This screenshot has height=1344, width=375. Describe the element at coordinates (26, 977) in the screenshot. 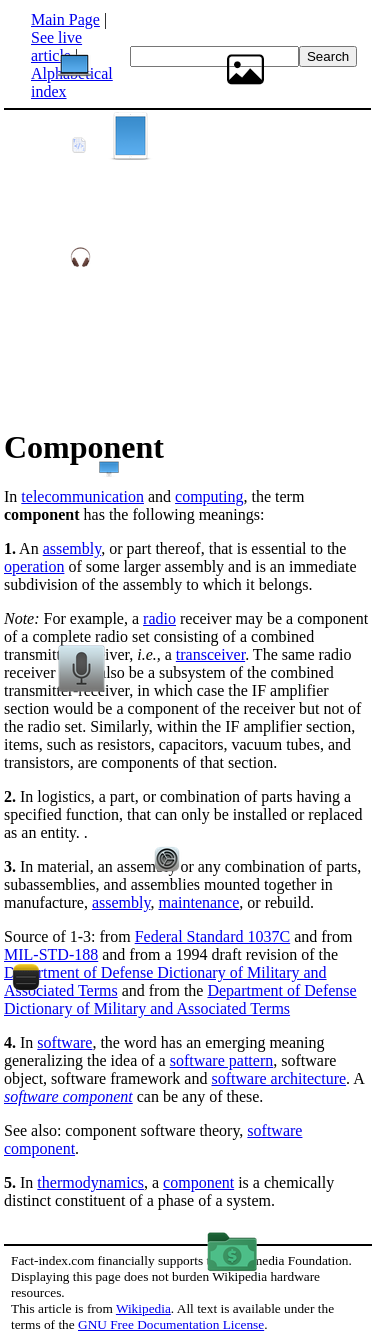

I see `open the notes app` at that location.